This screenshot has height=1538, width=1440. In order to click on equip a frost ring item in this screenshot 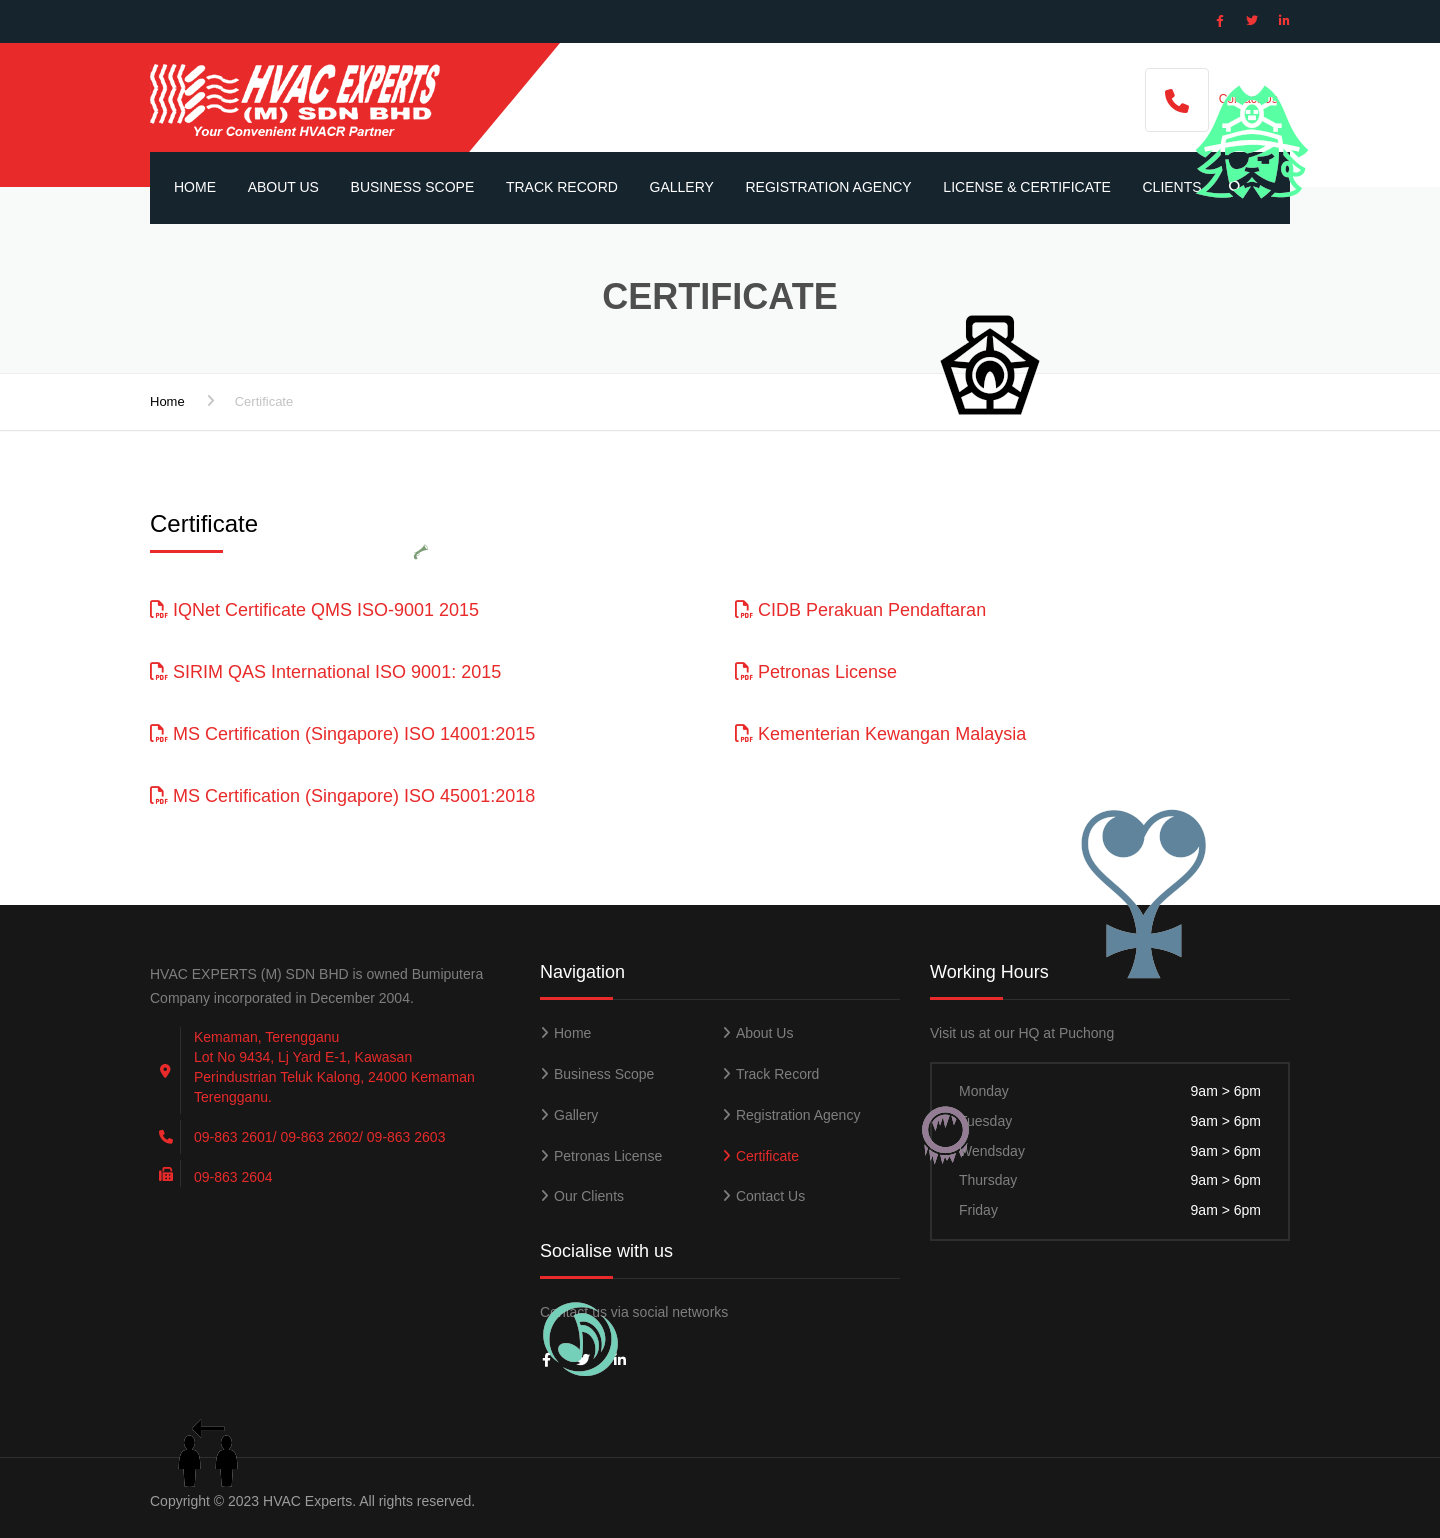, I will do `click(945, 1135)`.